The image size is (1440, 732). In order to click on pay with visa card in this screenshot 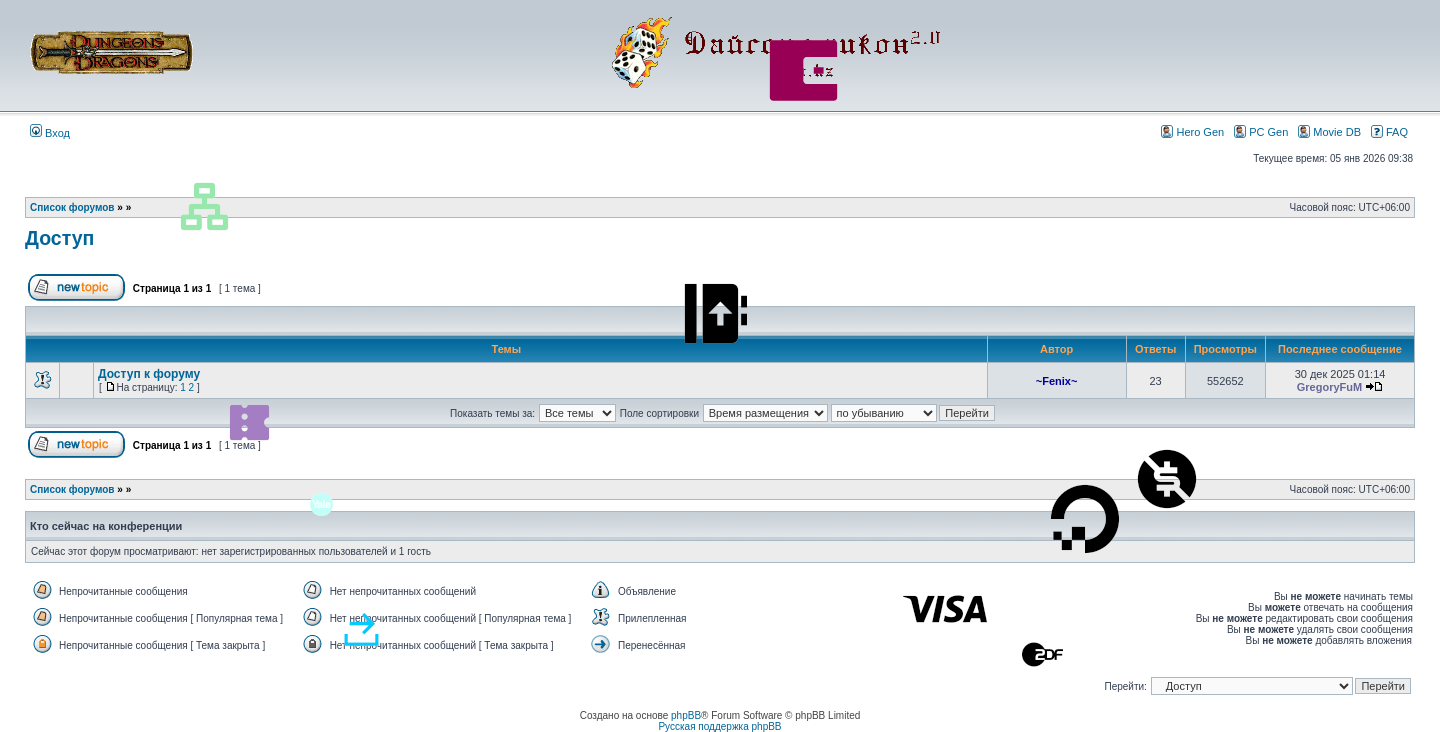, I will do `click(945, 609)`.